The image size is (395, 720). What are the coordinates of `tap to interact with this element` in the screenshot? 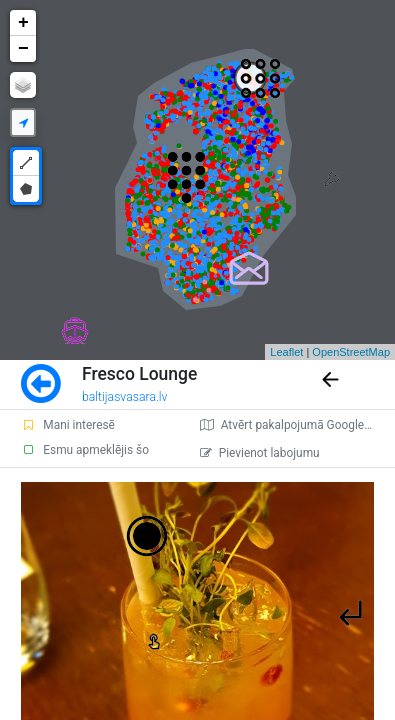 It's located at (154, 642).